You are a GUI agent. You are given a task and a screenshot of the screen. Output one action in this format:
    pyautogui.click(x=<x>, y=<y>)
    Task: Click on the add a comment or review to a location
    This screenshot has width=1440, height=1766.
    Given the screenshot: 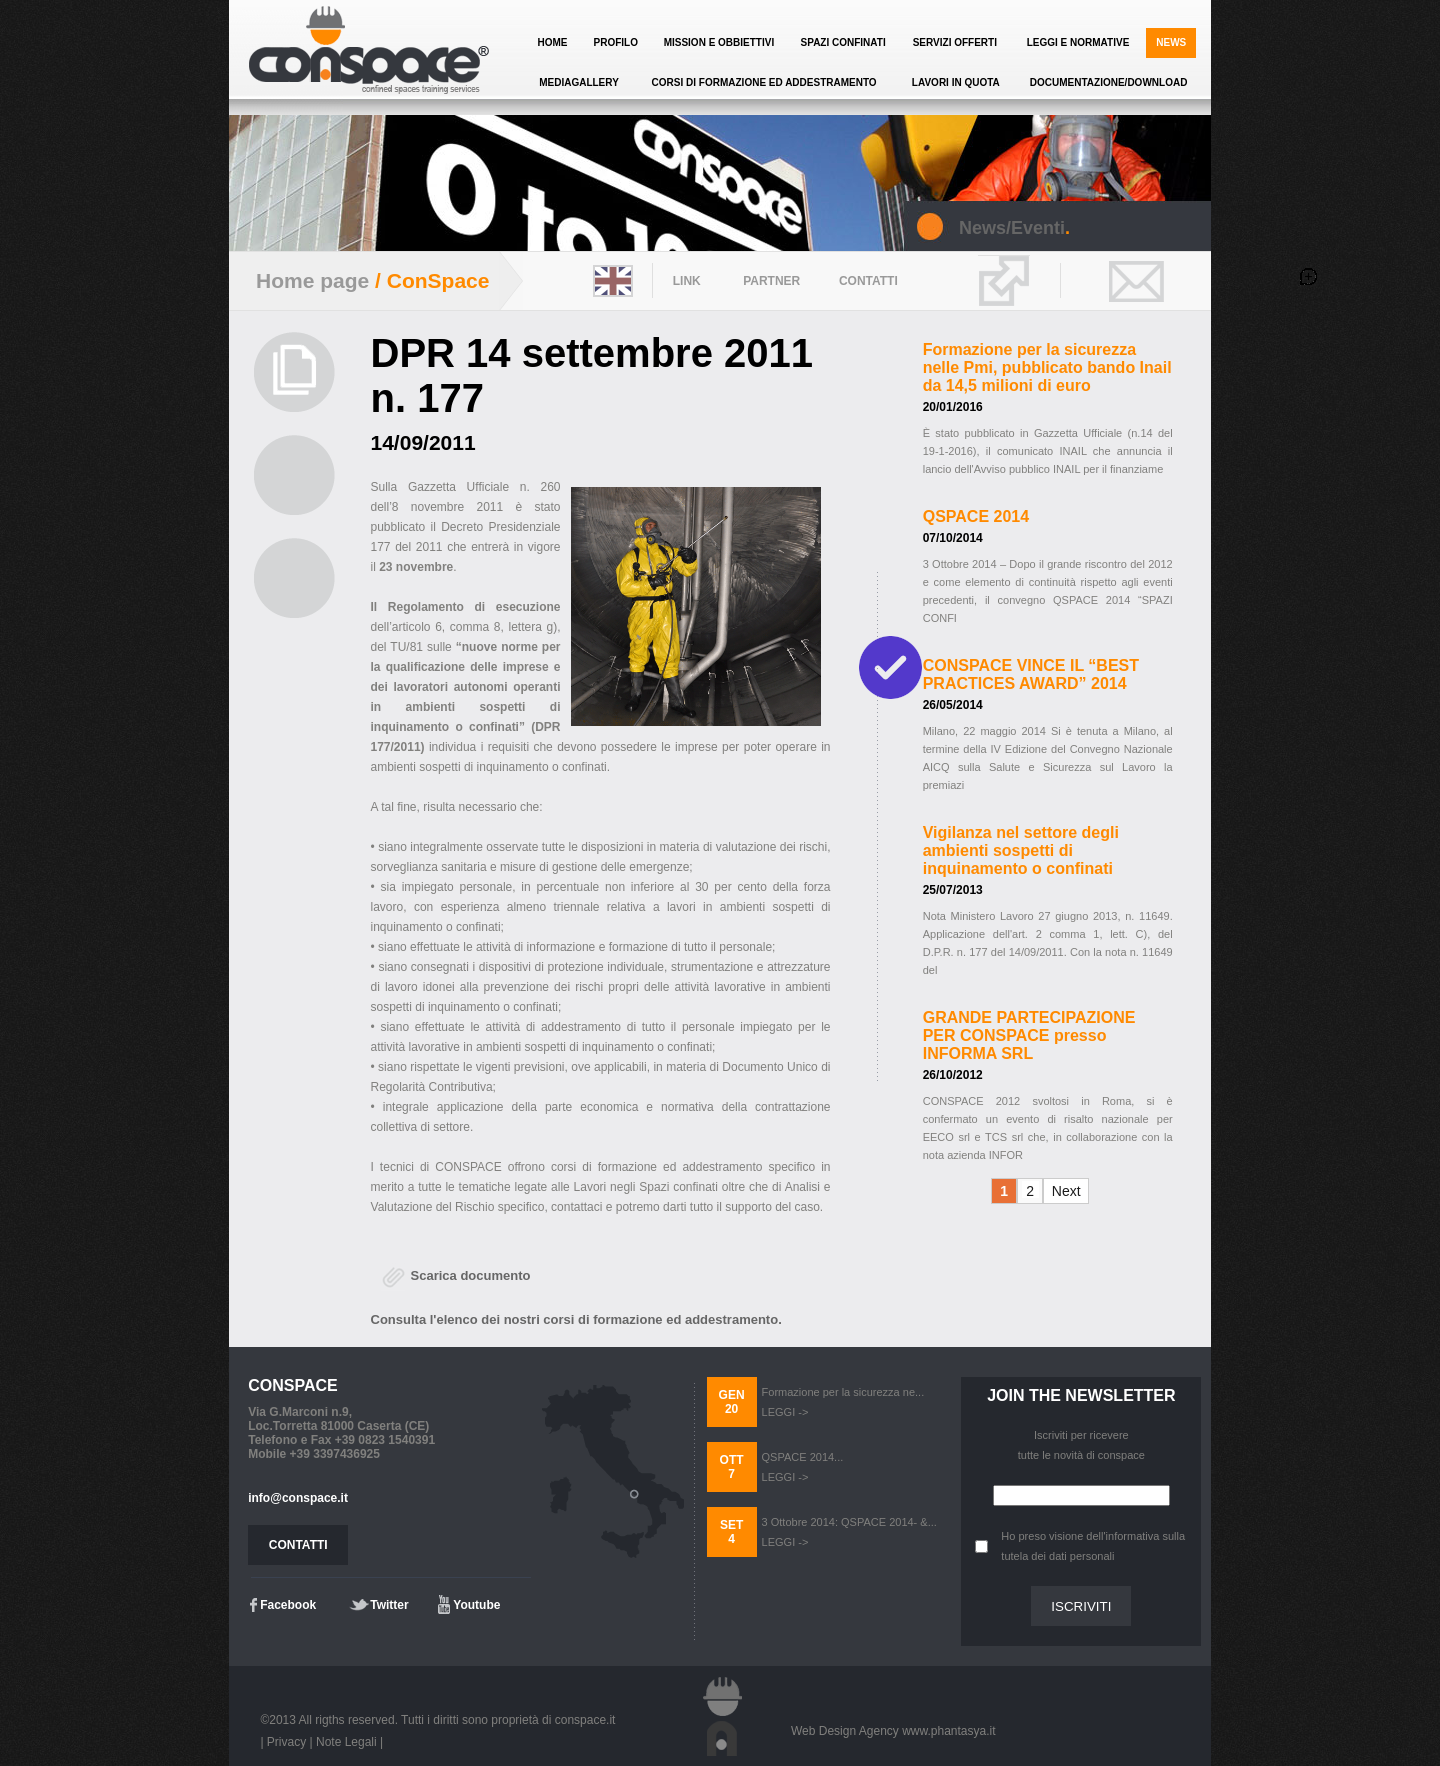 What is the action you would take?
    pyautogui.click(x=1308, y=276)
    